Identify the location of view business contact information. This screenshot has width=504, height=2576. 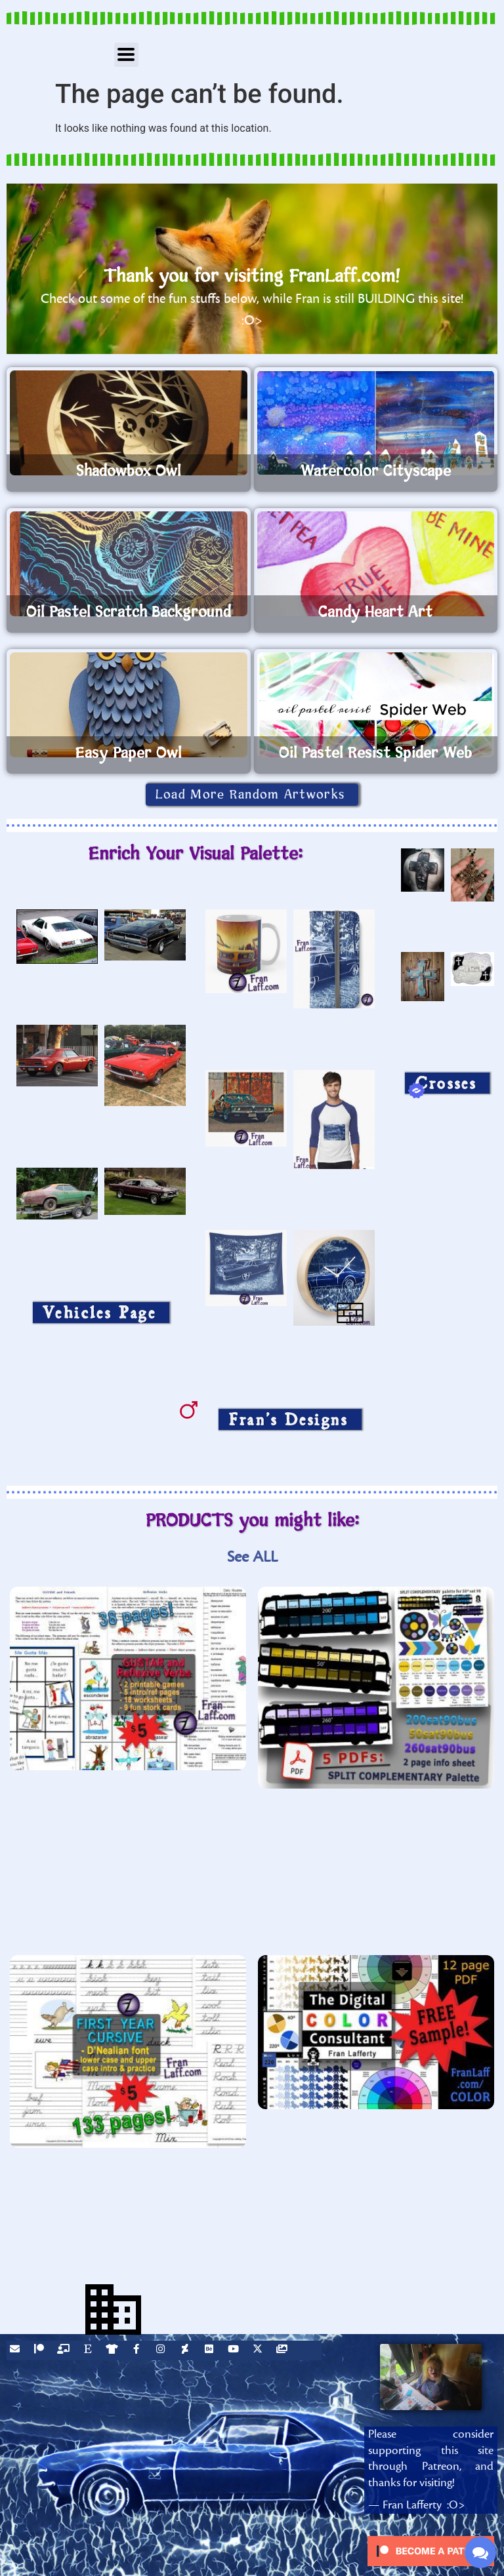
(113, 2309).